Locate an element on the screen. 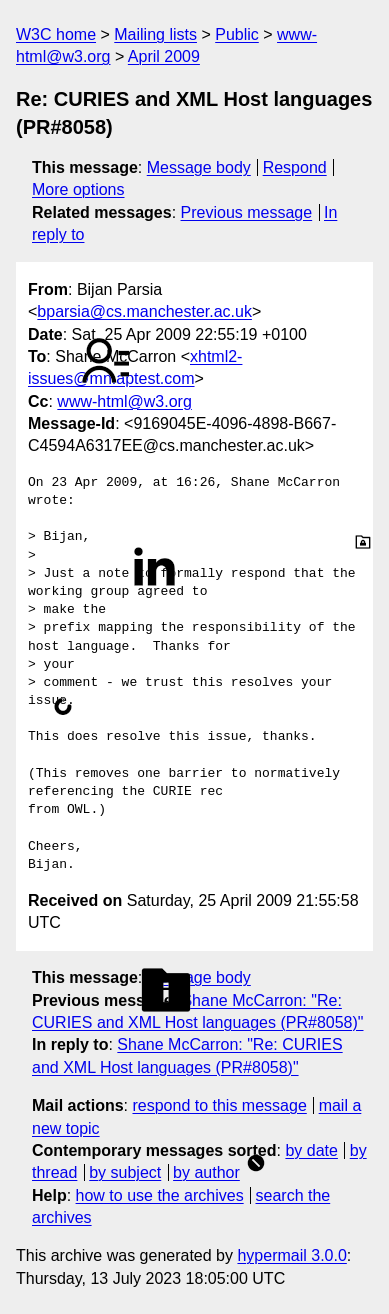 This screenshot has width=389, height=1314. open LinkedIn profile or page is located at coordinates (153, 566).